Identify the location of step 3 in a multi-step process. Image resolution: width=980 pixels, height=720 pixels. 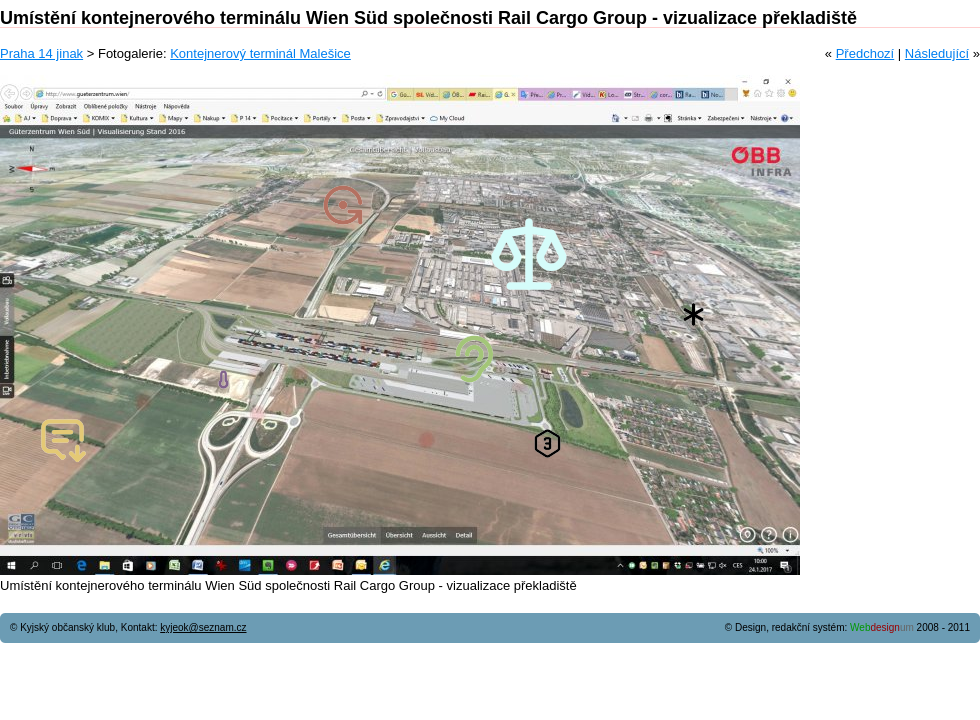
(547, 443).